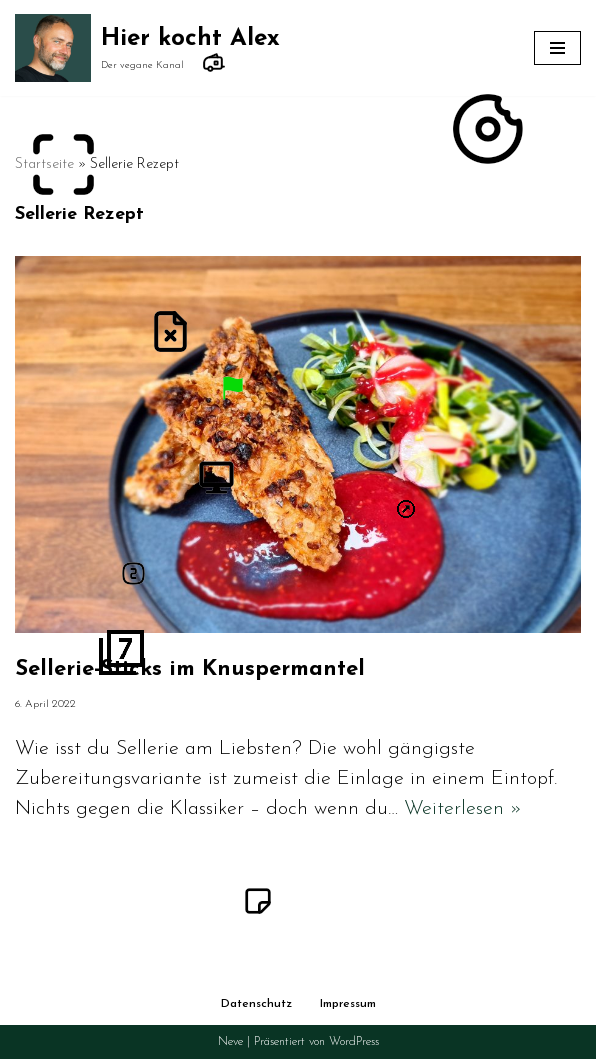 Image resolution: width=596 pixels, height=1059 pixels. Describe the element at coordinates (121, 652) in the screenshot. I see `indicates item 7 in a numbered series or filter` at that location.